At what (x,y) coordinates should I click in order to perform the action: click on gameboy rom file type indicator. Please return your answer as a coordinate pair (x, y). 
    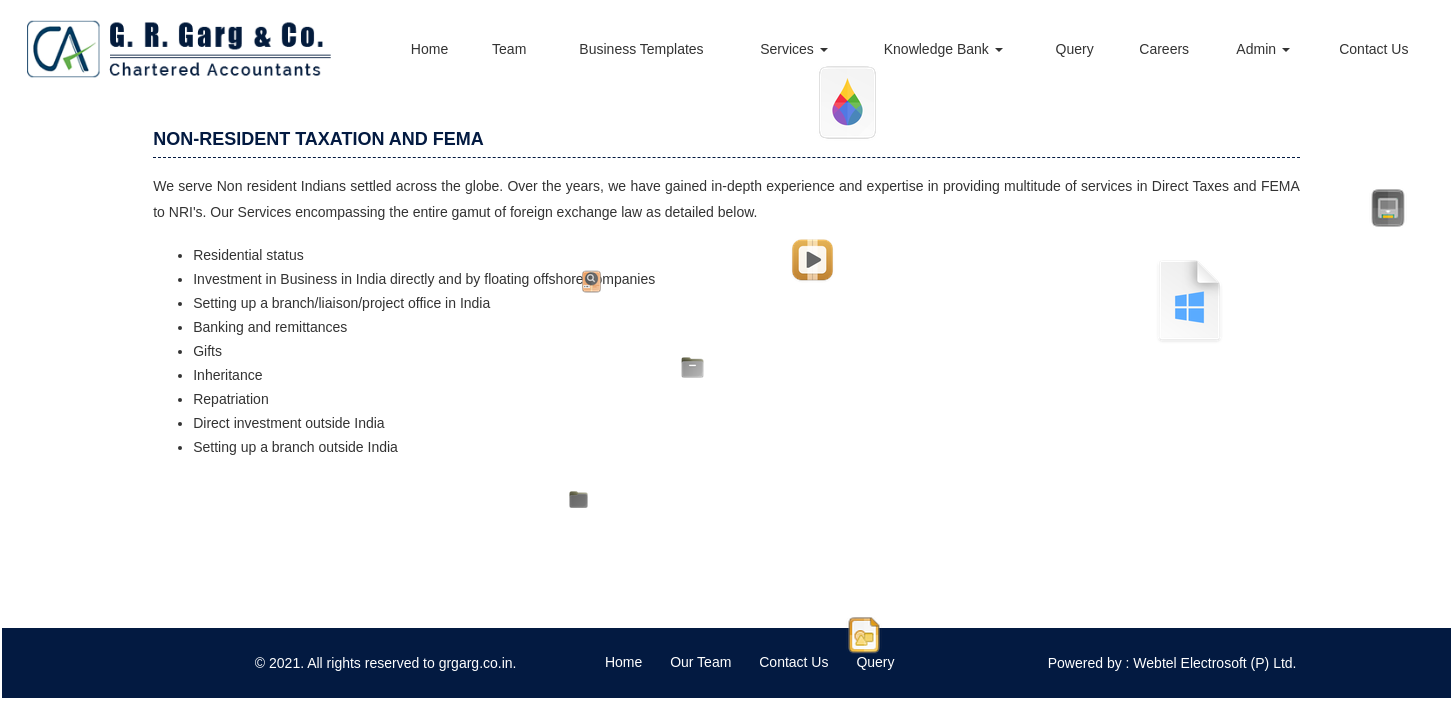
    Looking at the image, I should click on (1388, 208).